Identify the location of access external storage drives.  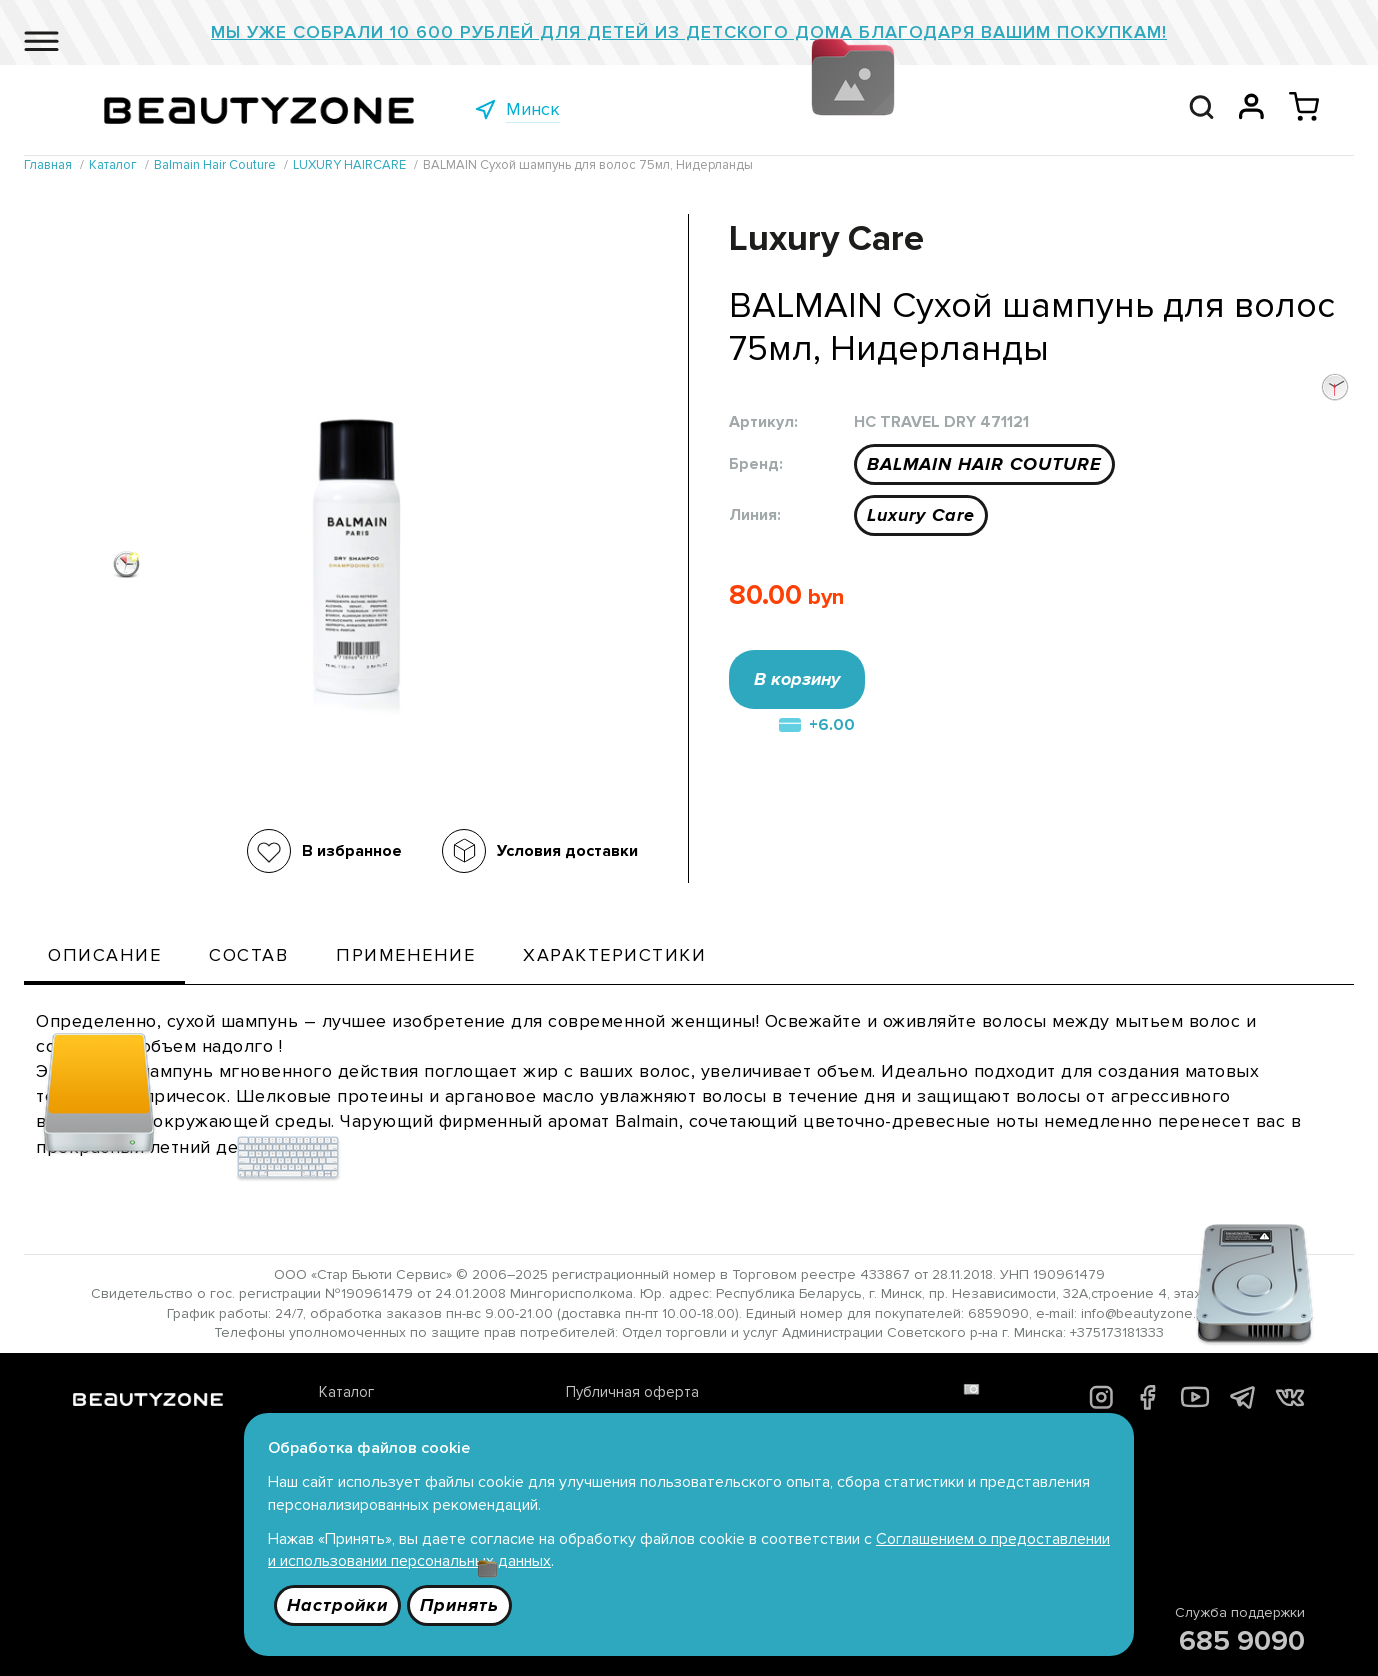
(99, 1095).